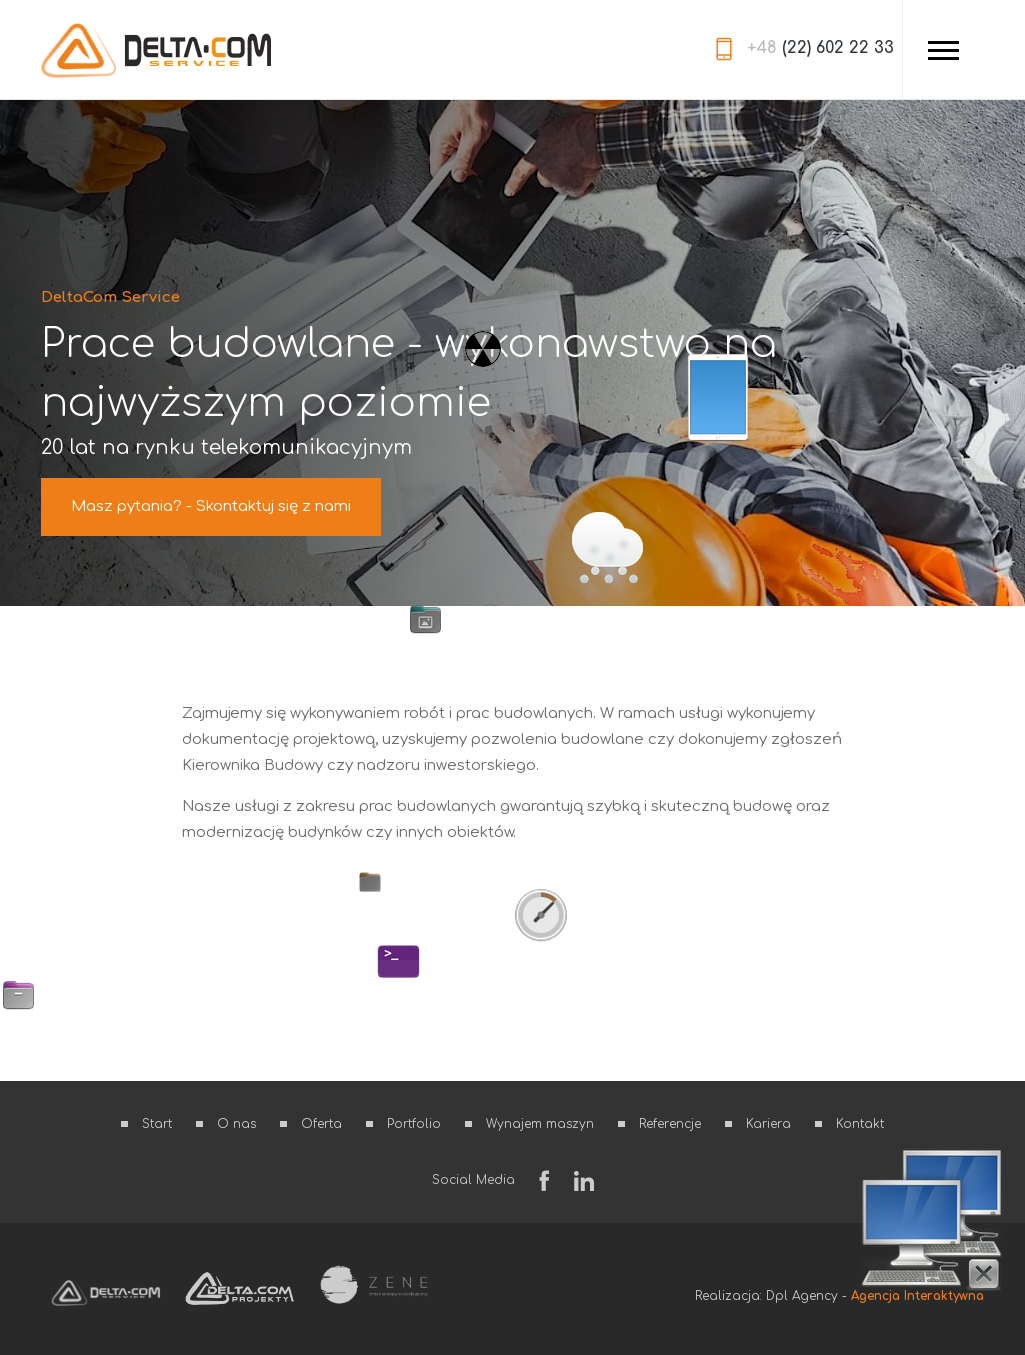 The height and width of the screenshot is (1355, 1025). I want to click on open your pictures folder, so click(425, 618).